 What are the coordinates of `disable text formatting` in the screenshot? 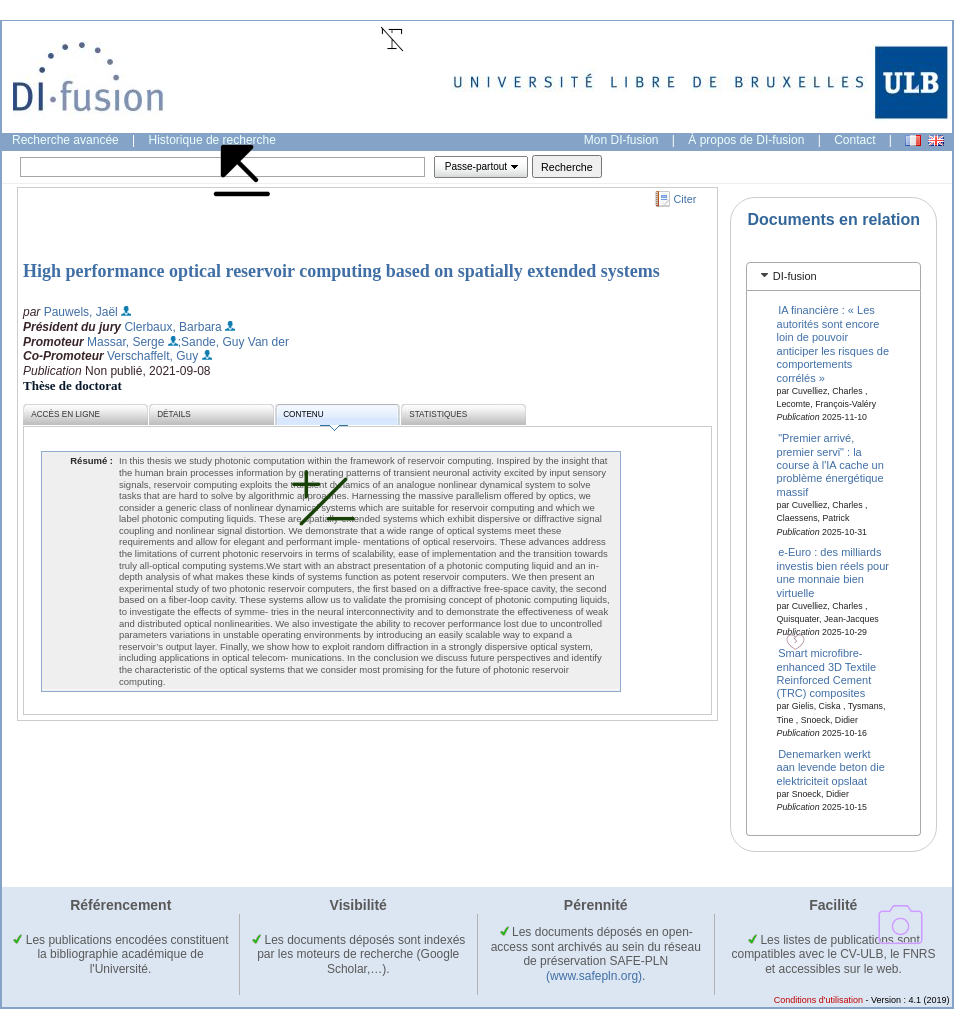 It's located at (392, 39).